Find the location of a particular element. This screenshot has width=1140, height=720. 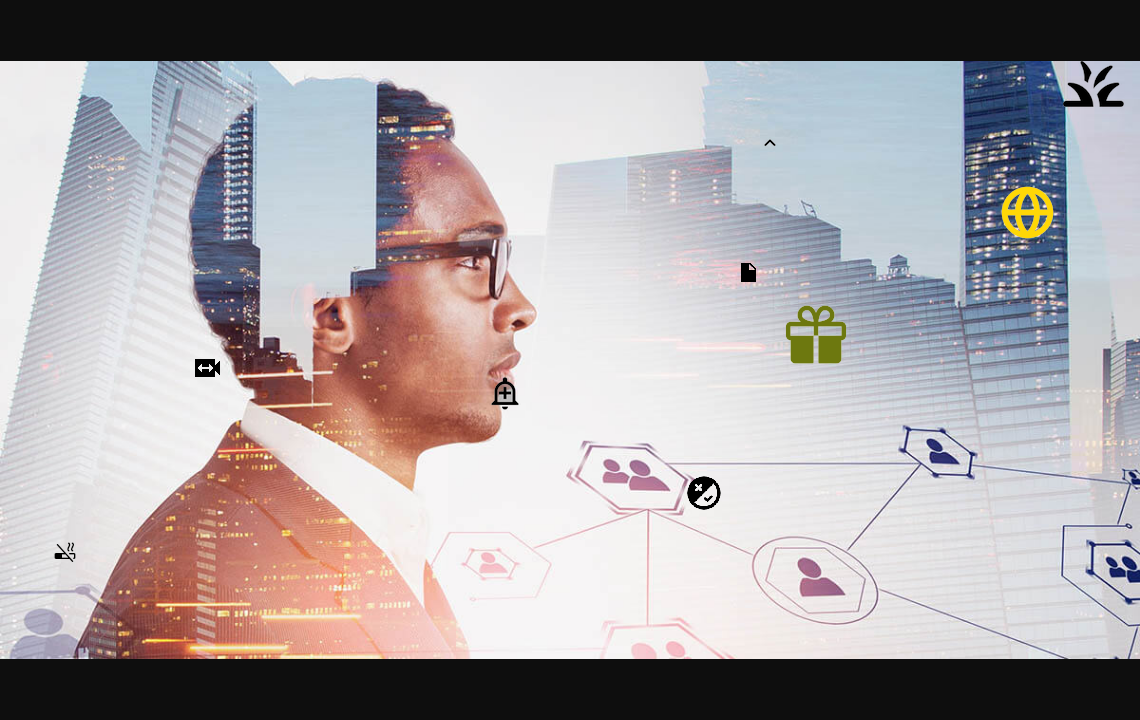

insert or upload a file is located at coordinates (748, 272).